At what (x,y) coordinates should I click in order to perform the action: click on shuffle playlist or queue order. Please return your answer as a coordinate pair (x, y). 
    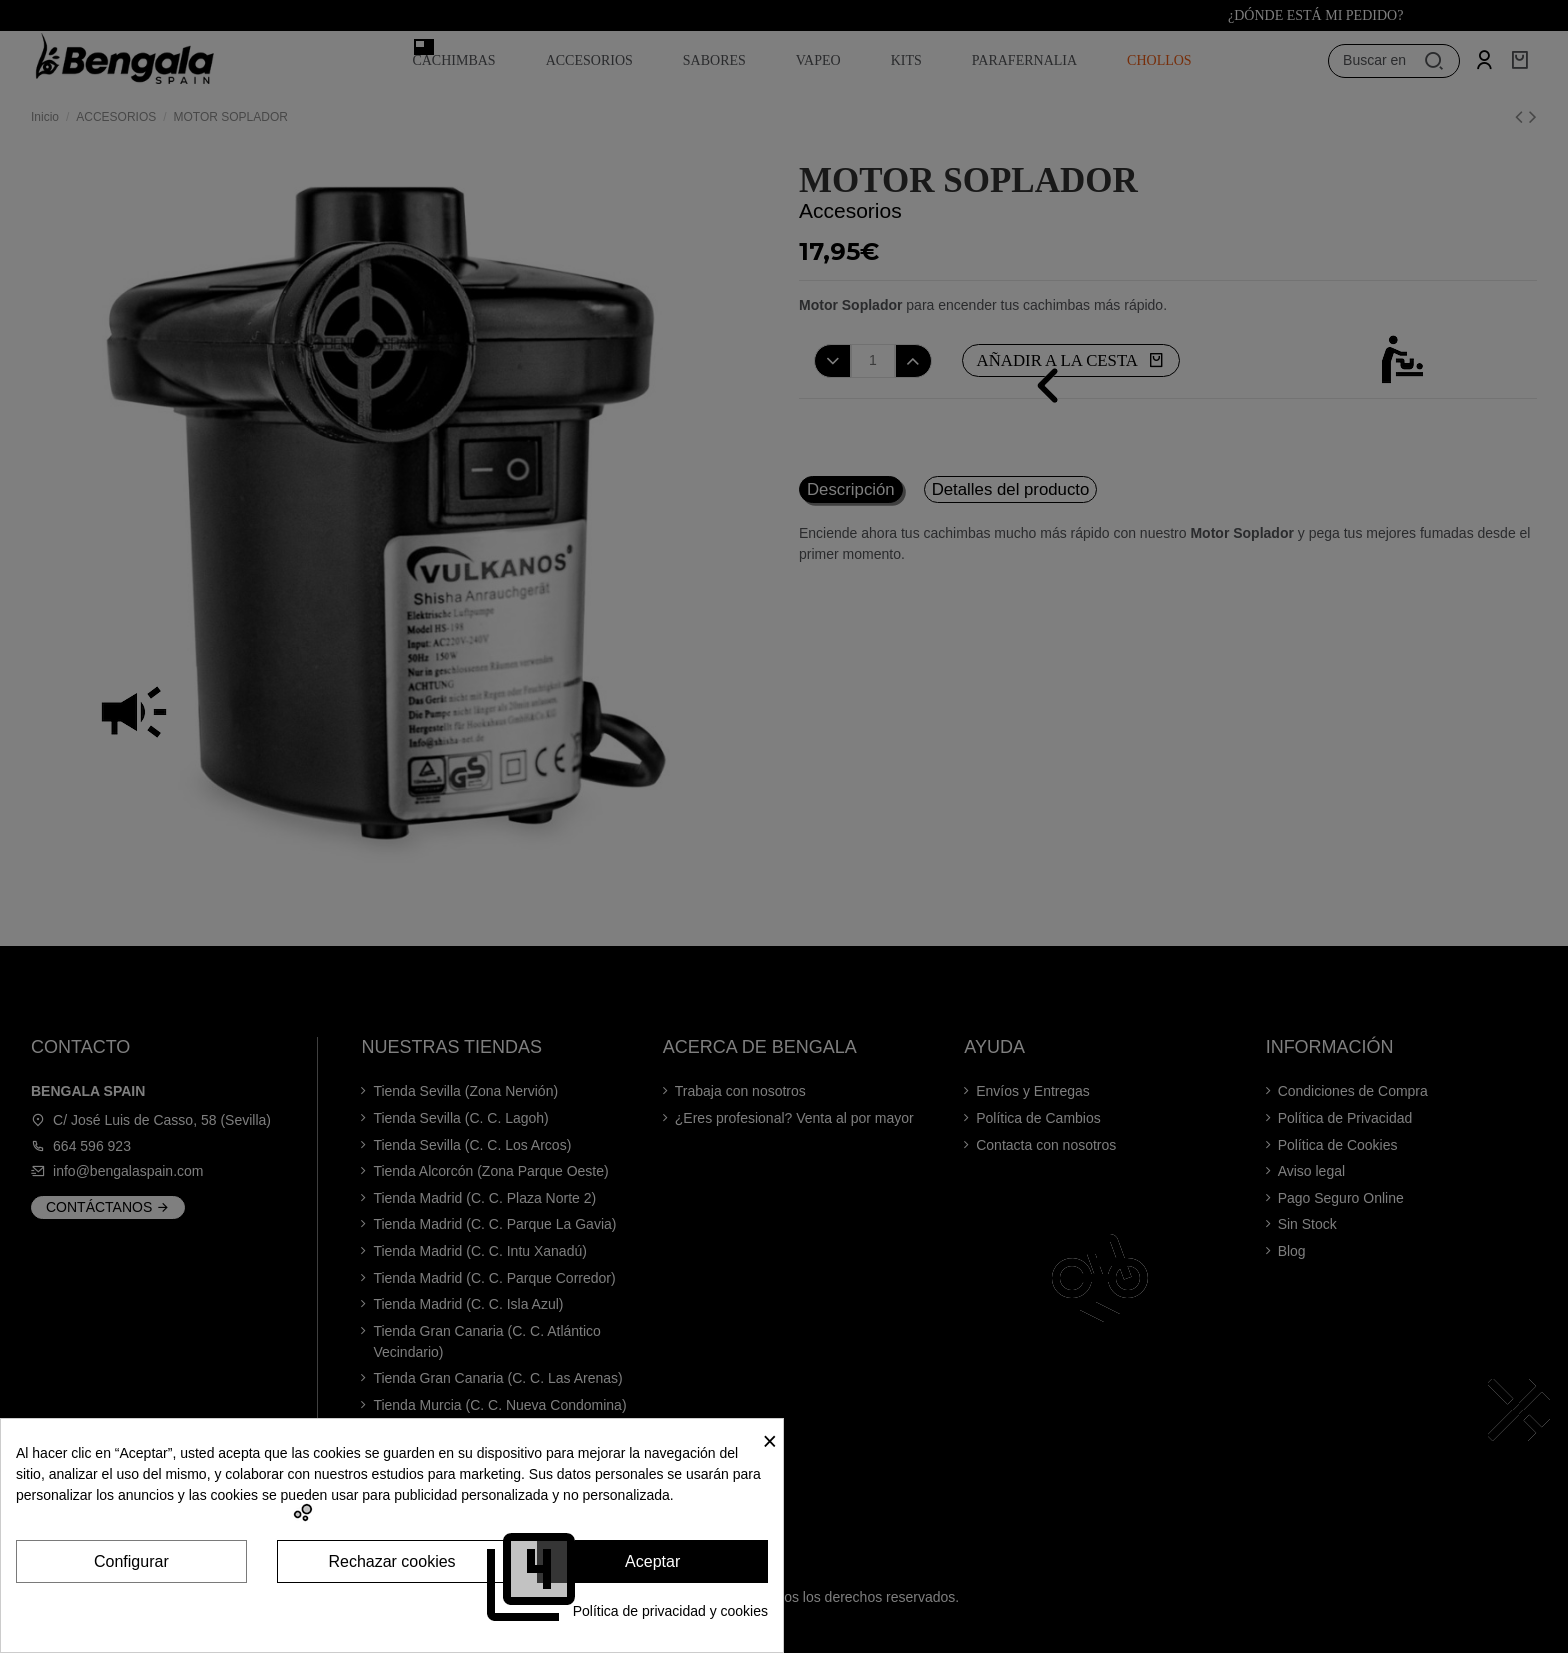
    Looking at the image, I should click on (1518, 1409).